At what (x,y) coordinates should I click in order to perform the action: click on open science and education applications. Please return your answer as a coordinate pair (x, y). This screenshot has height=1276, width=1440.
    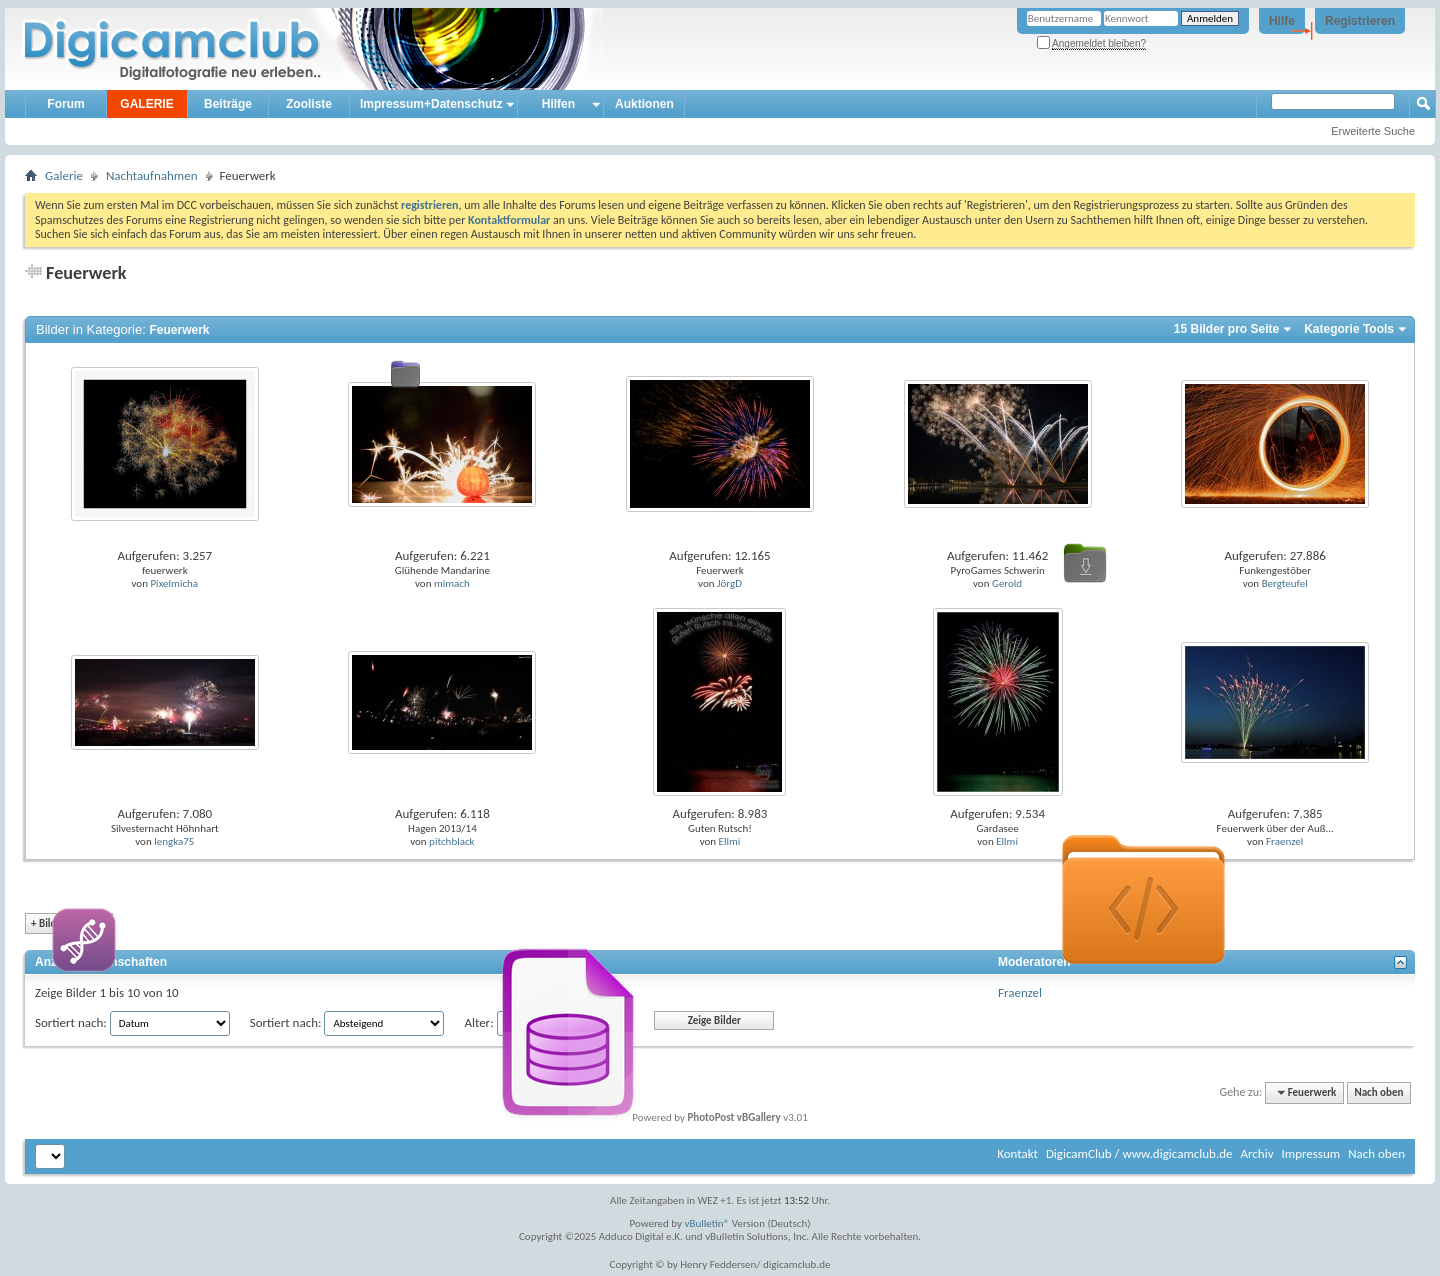
    Looking at the image, I should click on (84, 940).